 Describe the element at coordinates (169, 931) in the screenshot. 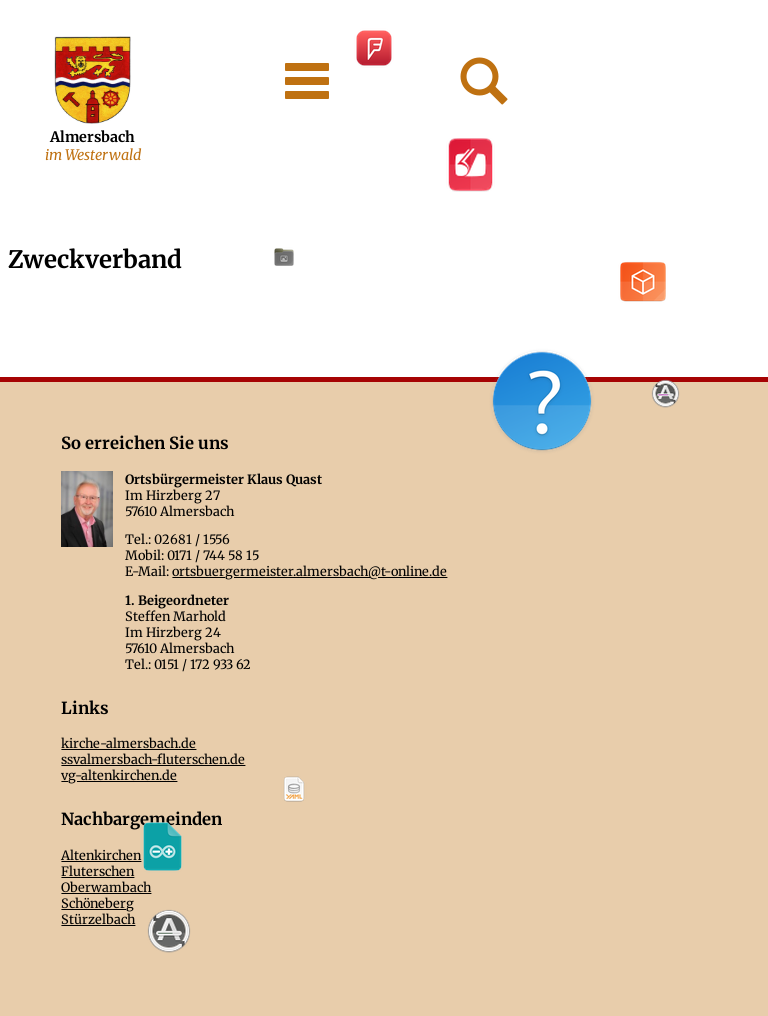

I see `check for available system updates` at that location.